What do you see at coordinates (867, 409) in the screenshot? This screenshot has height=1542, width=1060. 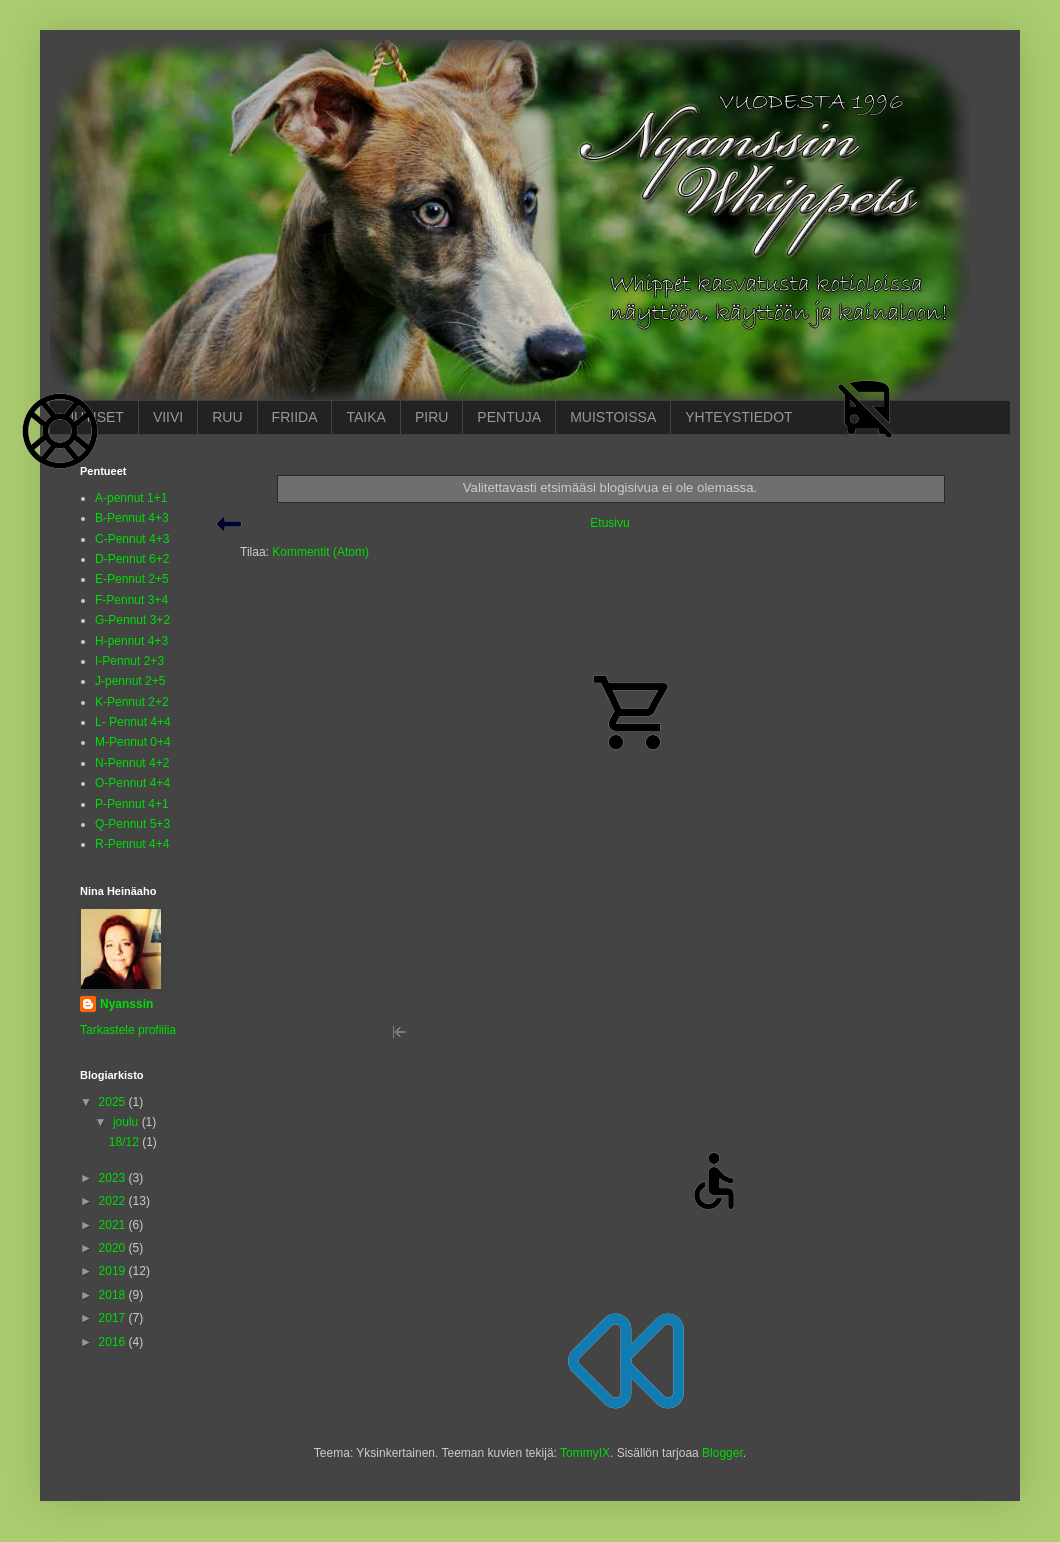 I see `no bus transfer available at this stop` at bounding box center [867, 409].